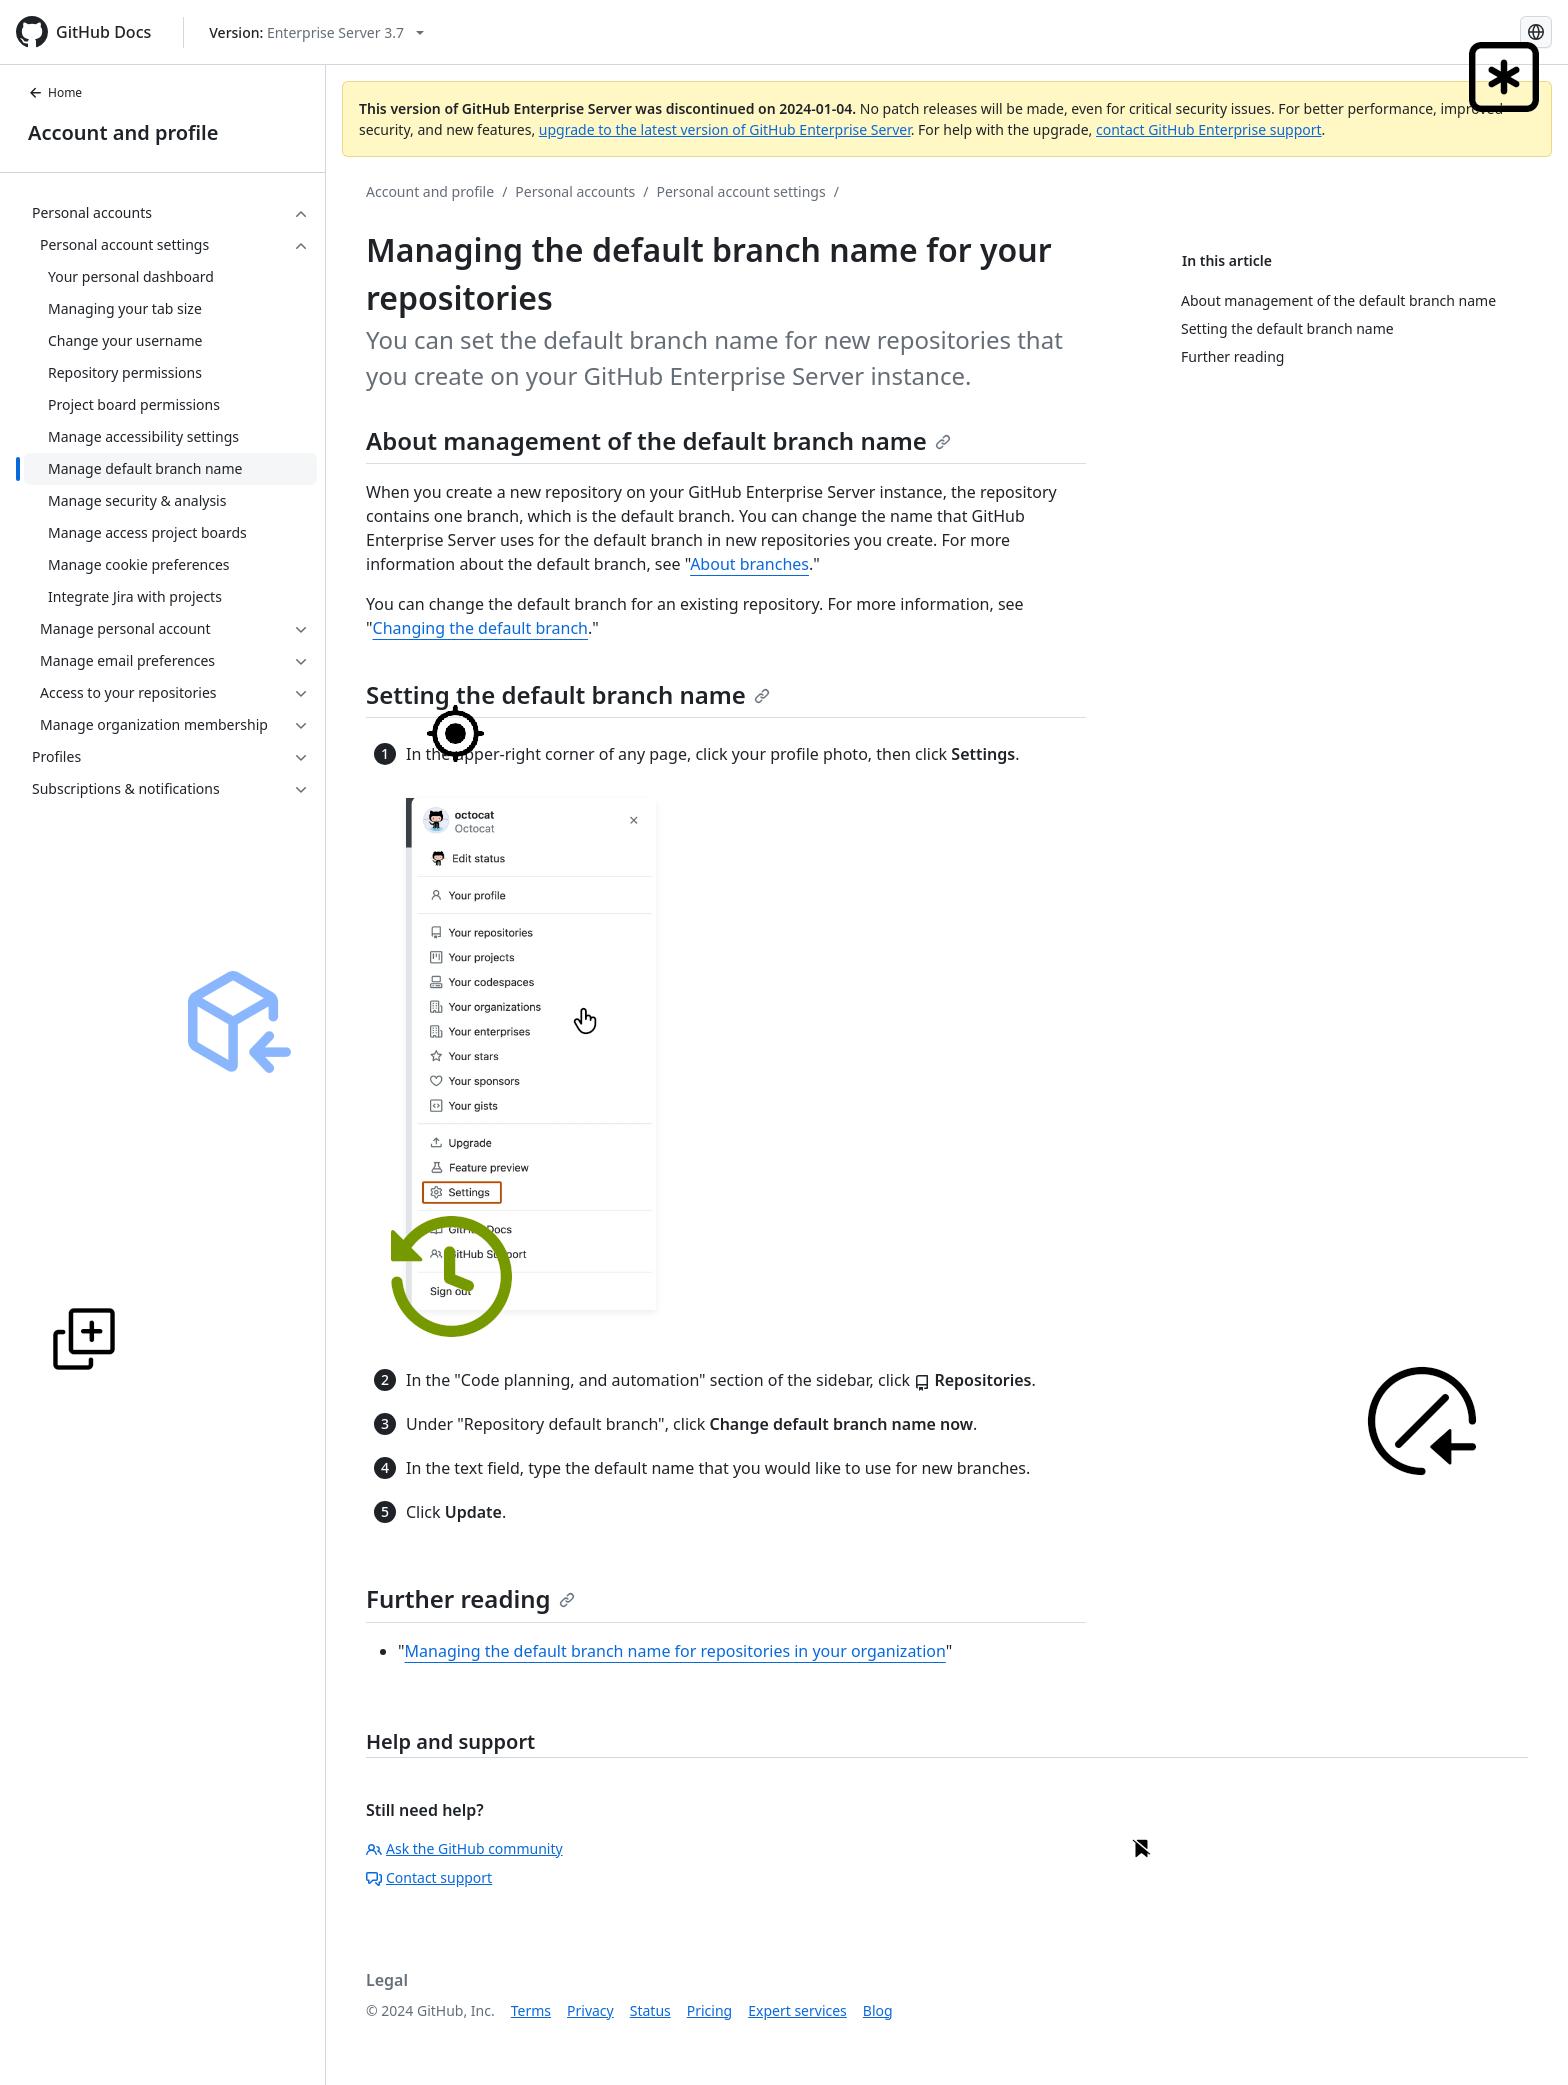  I want to click on view package dependencies, so click(239, 1021).